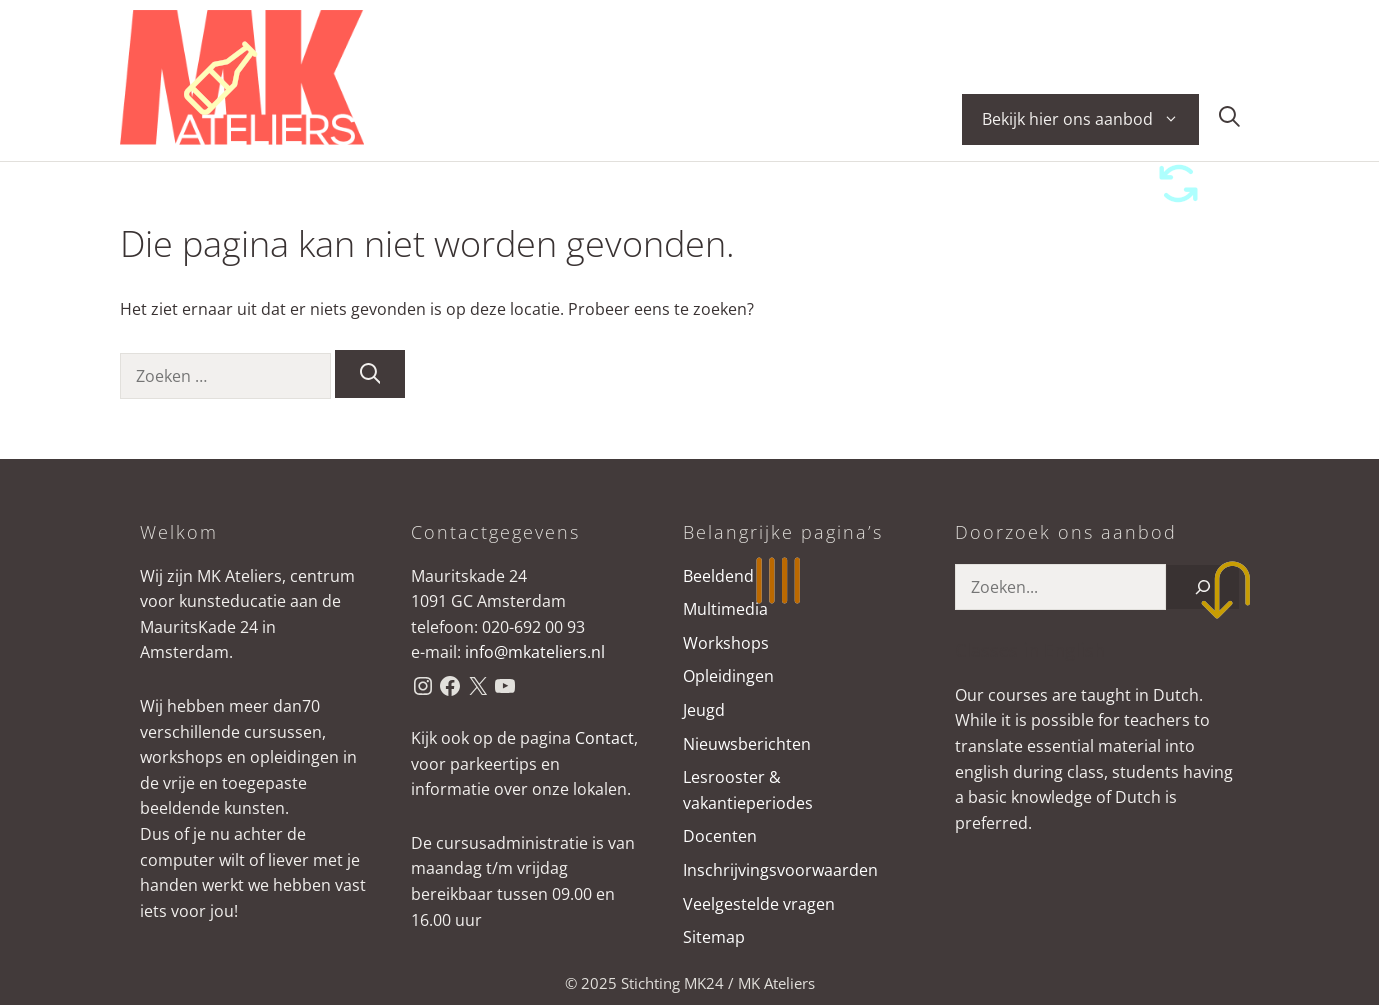  What do you see at coordinates (1228, 590) in the screenshot?
I see `undo or go back to previous state` at bounding box center [1228, 590].